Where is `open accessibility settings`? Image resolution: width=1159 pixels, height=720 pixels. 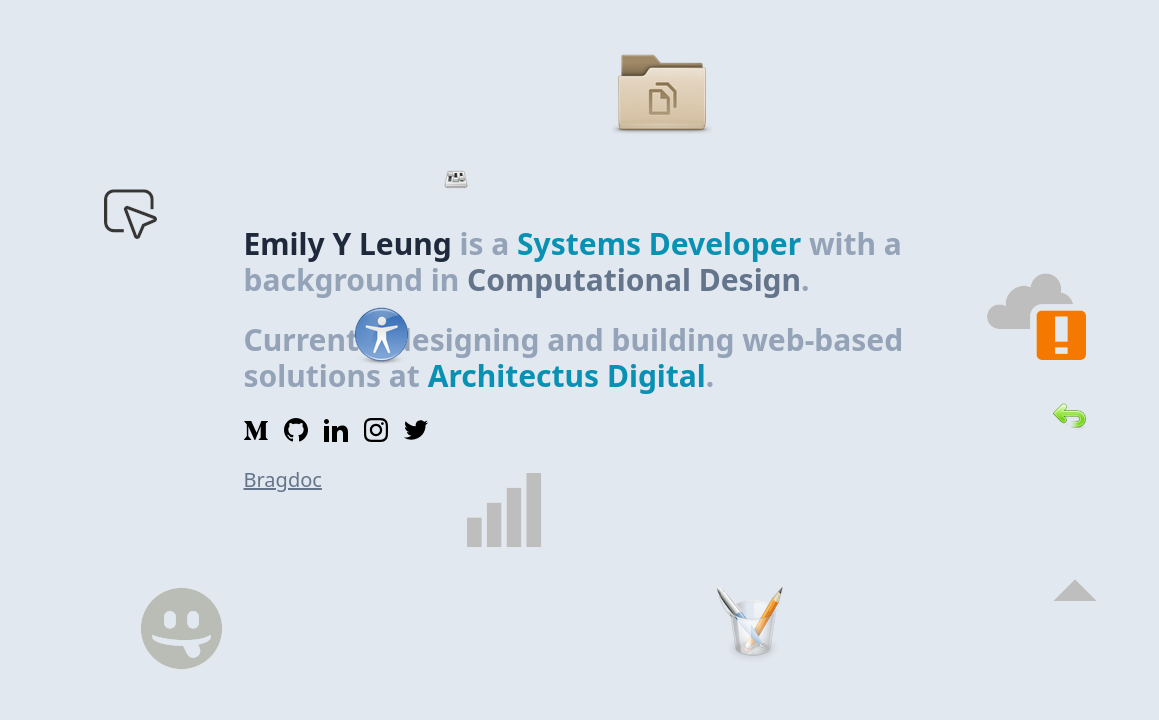 open accessibility settings is located at coordinates (381, 334).